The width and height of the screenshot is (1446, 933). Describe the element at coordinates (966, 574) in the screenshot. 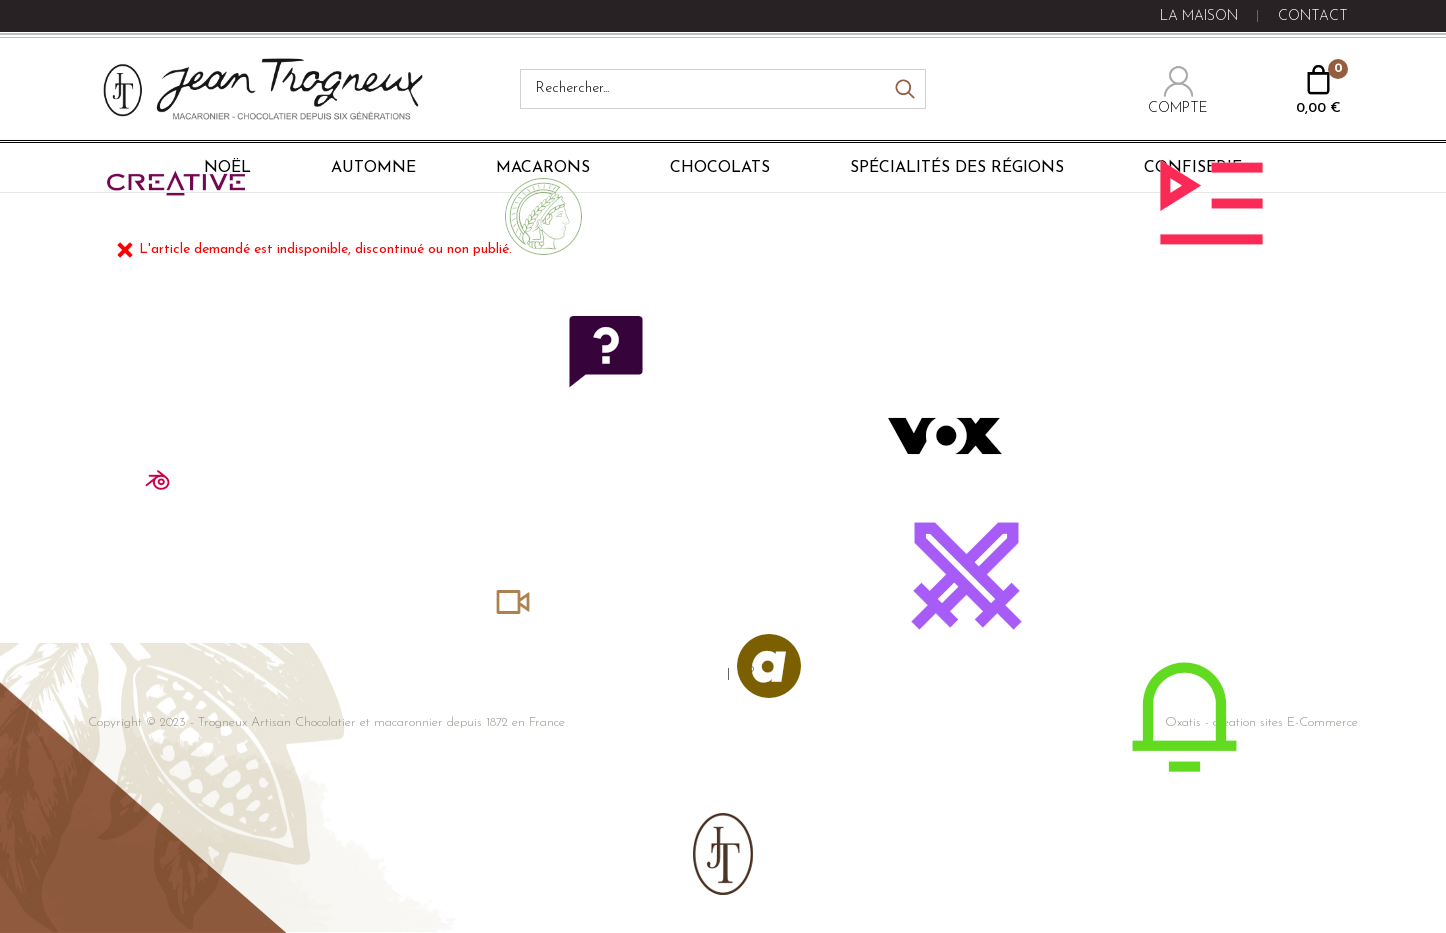

I see `access combat or battle features` at that location.